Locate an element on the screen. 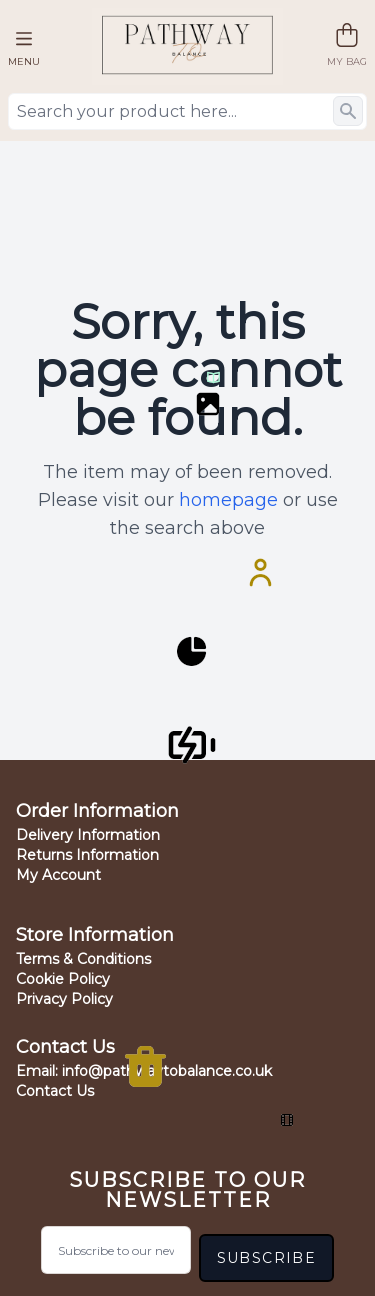 Image resolution: width=375 pixels, height=1296 pixels. view your profile is located at coordinates (260, 572).